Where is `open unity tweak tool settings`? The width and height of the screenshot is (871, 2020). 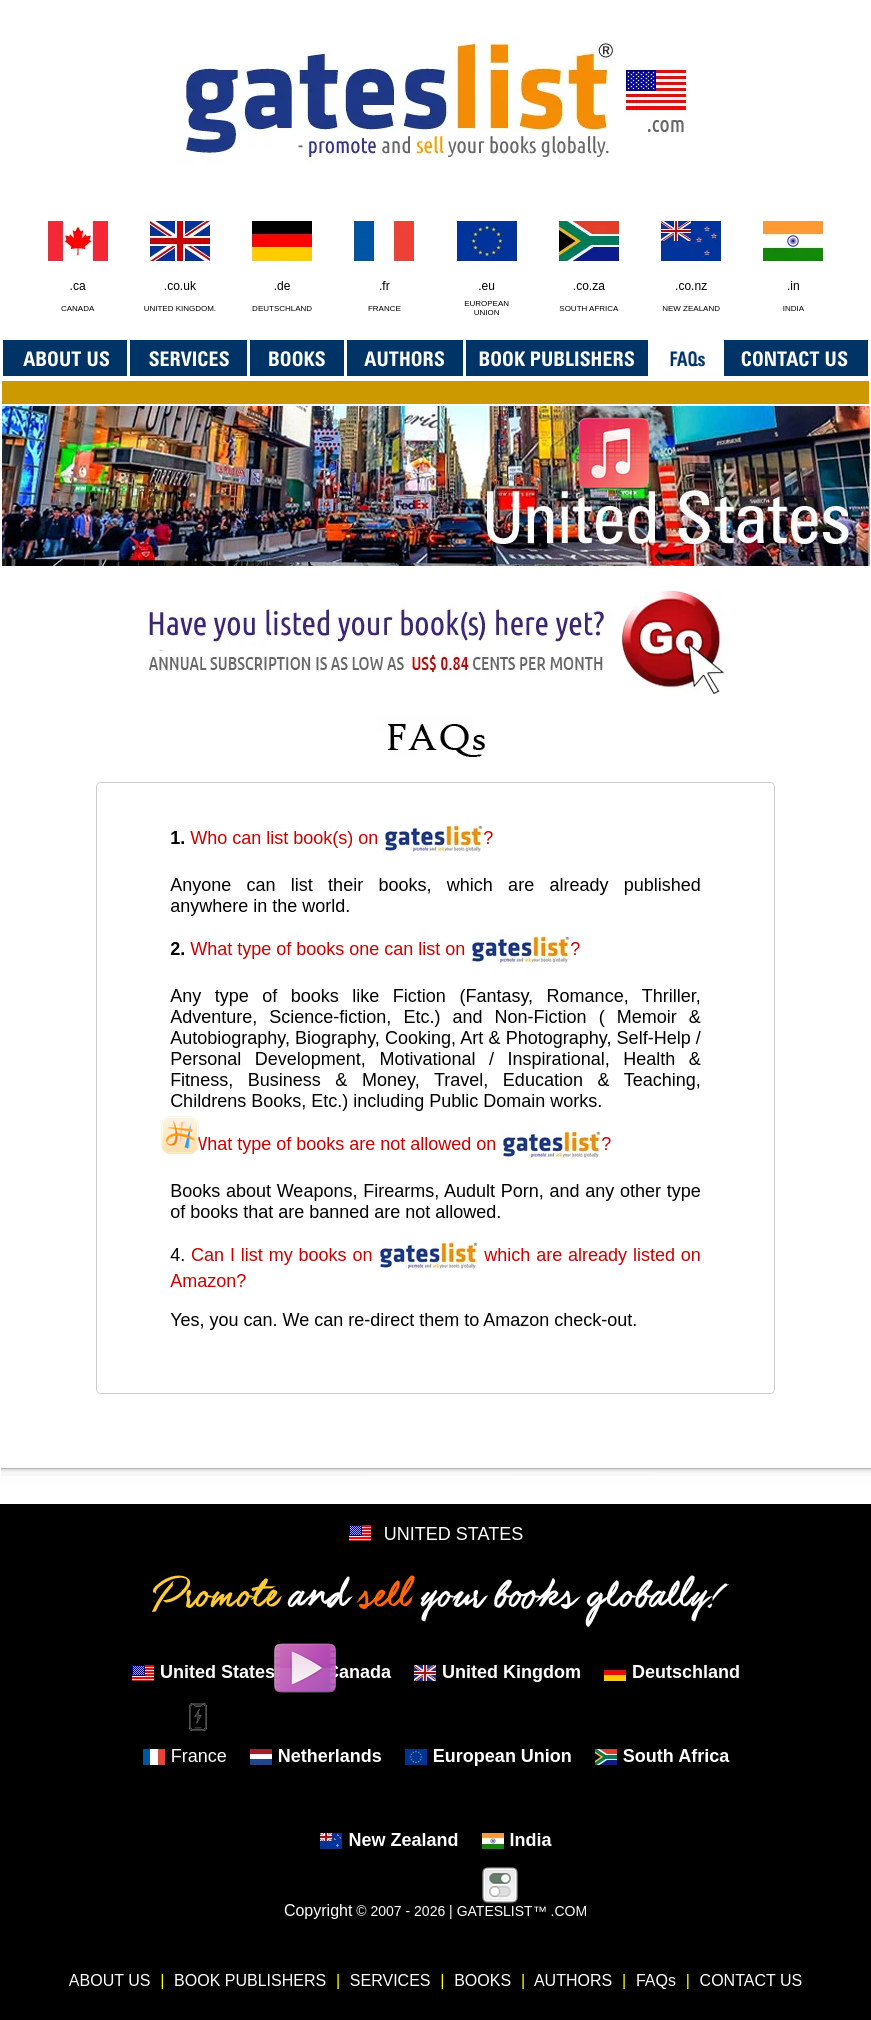
open unity tweak tool settings is located at coordinates (500, 1885).